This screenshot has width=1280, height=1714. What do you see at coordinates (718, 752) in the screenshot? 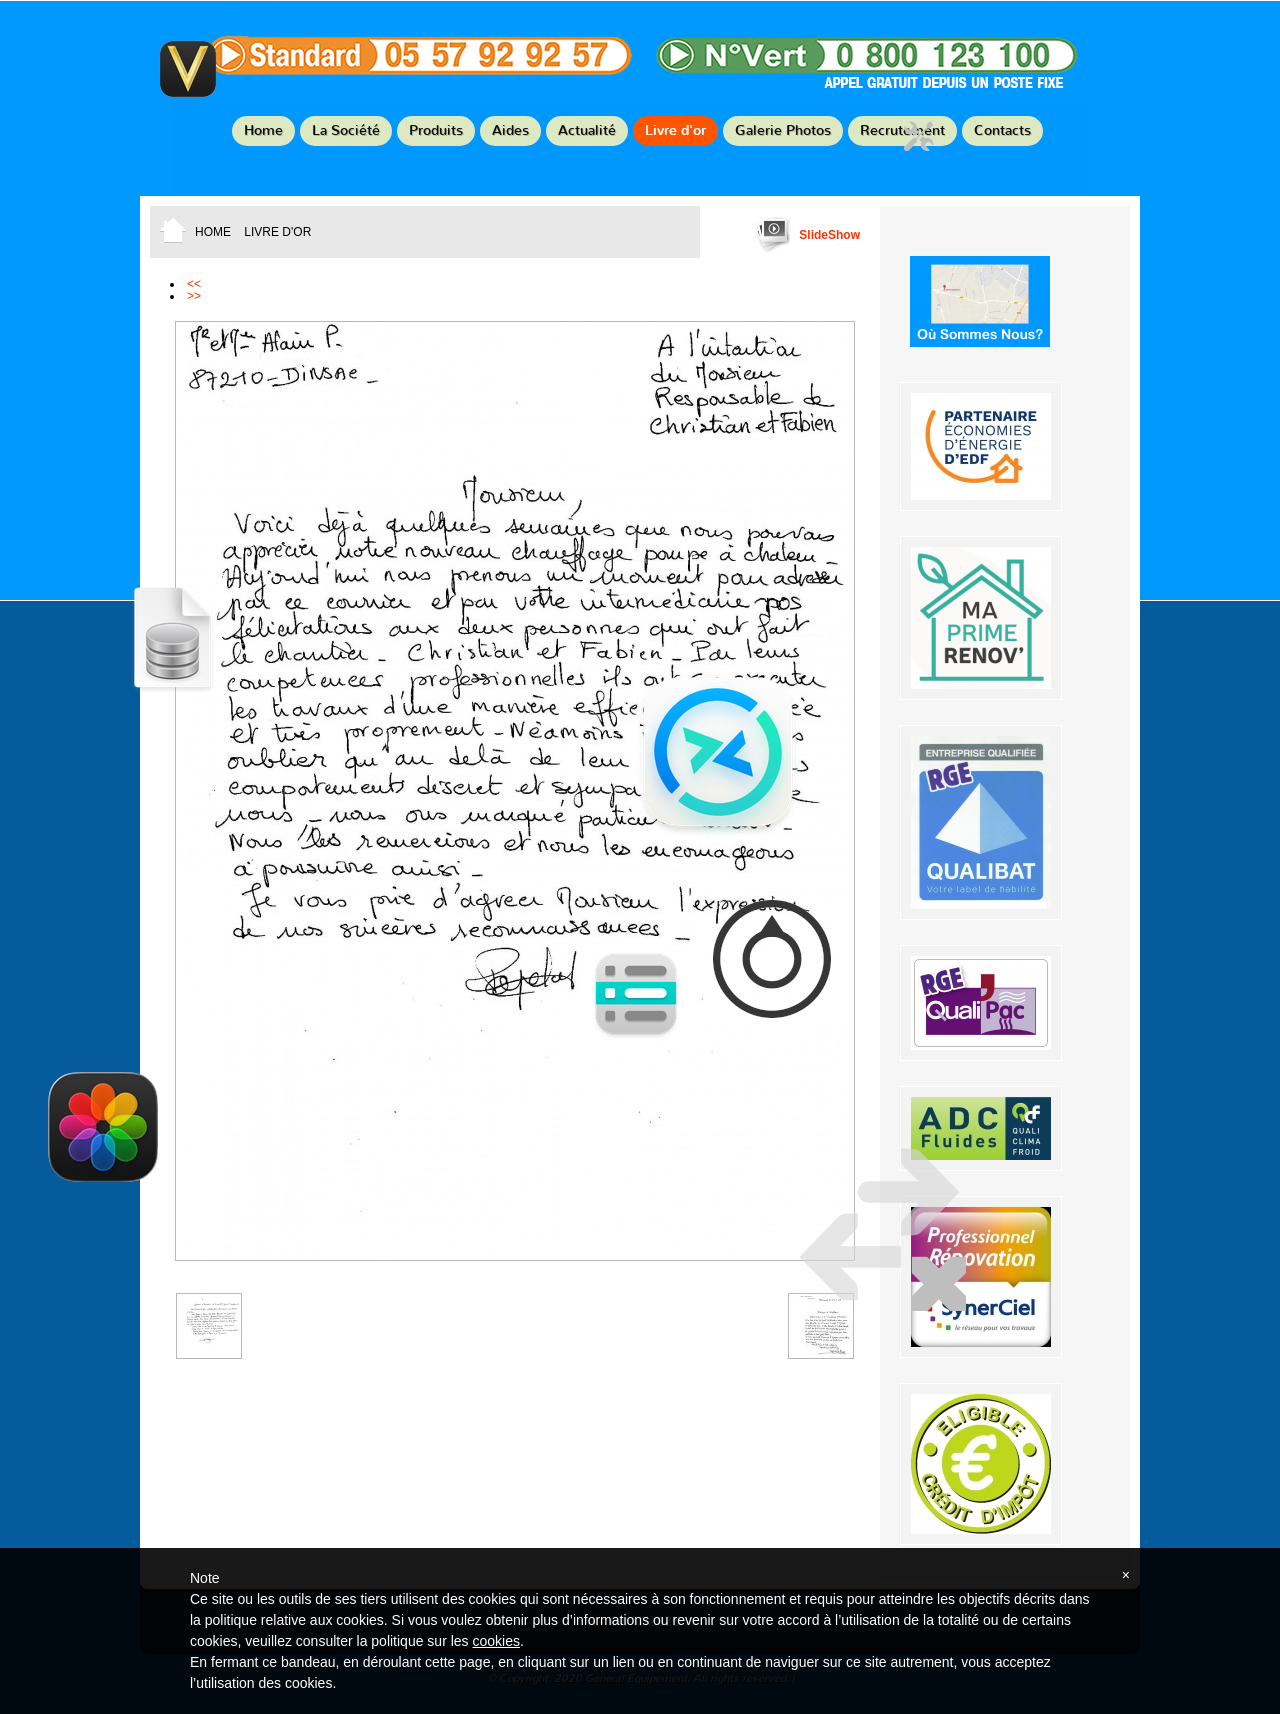
I see `launch remmina remote desktop client` at bounding box center [718, 752].